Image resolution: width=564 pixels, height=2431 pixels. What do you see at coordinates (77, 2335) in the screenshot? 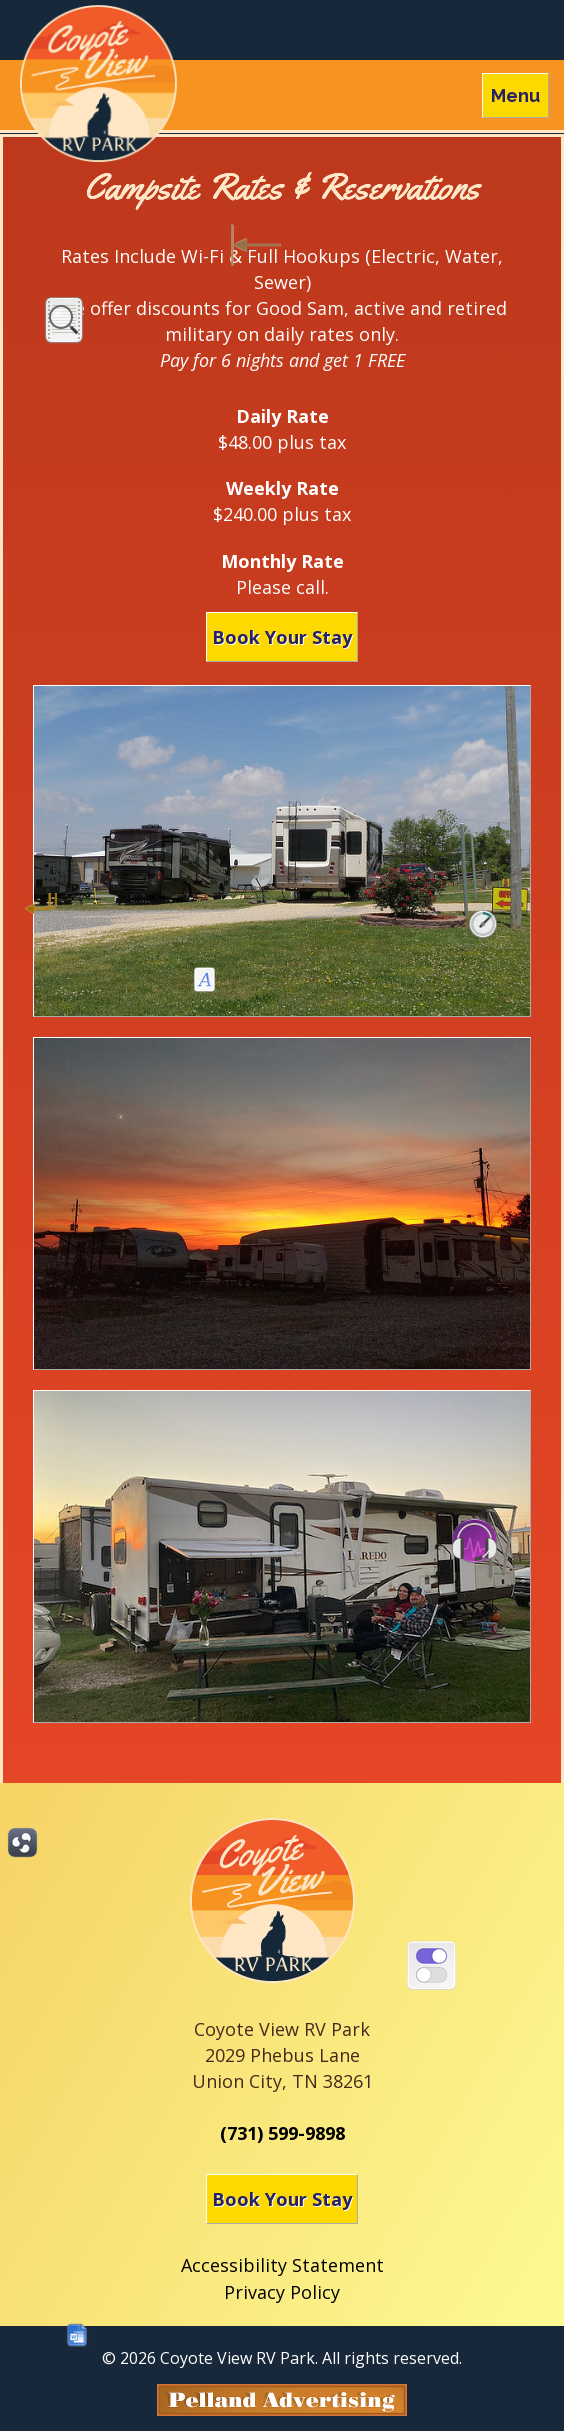
I see `open a microsoft word document` at bounding box center [77, 2335].